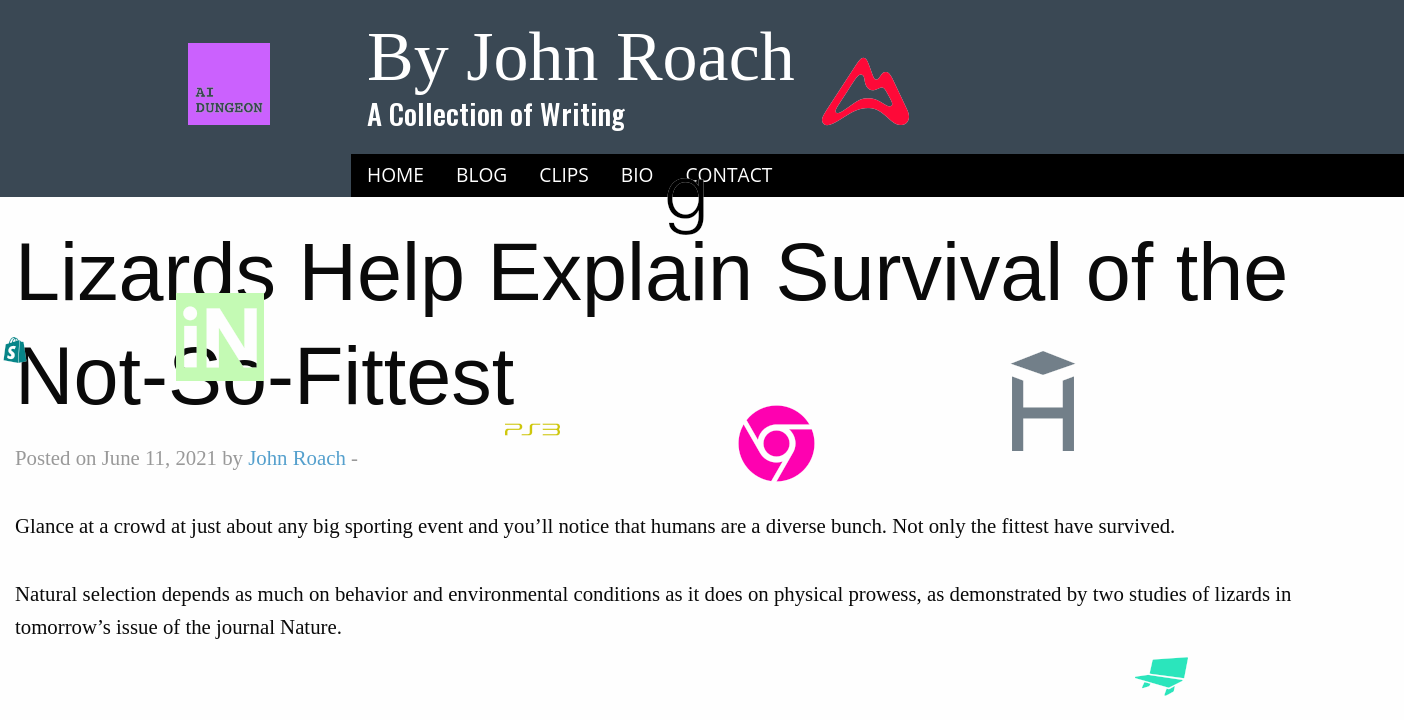  Describe the element at coordinates (865, 91) in the screenshot. I see `open the AllTrails app` at that location.